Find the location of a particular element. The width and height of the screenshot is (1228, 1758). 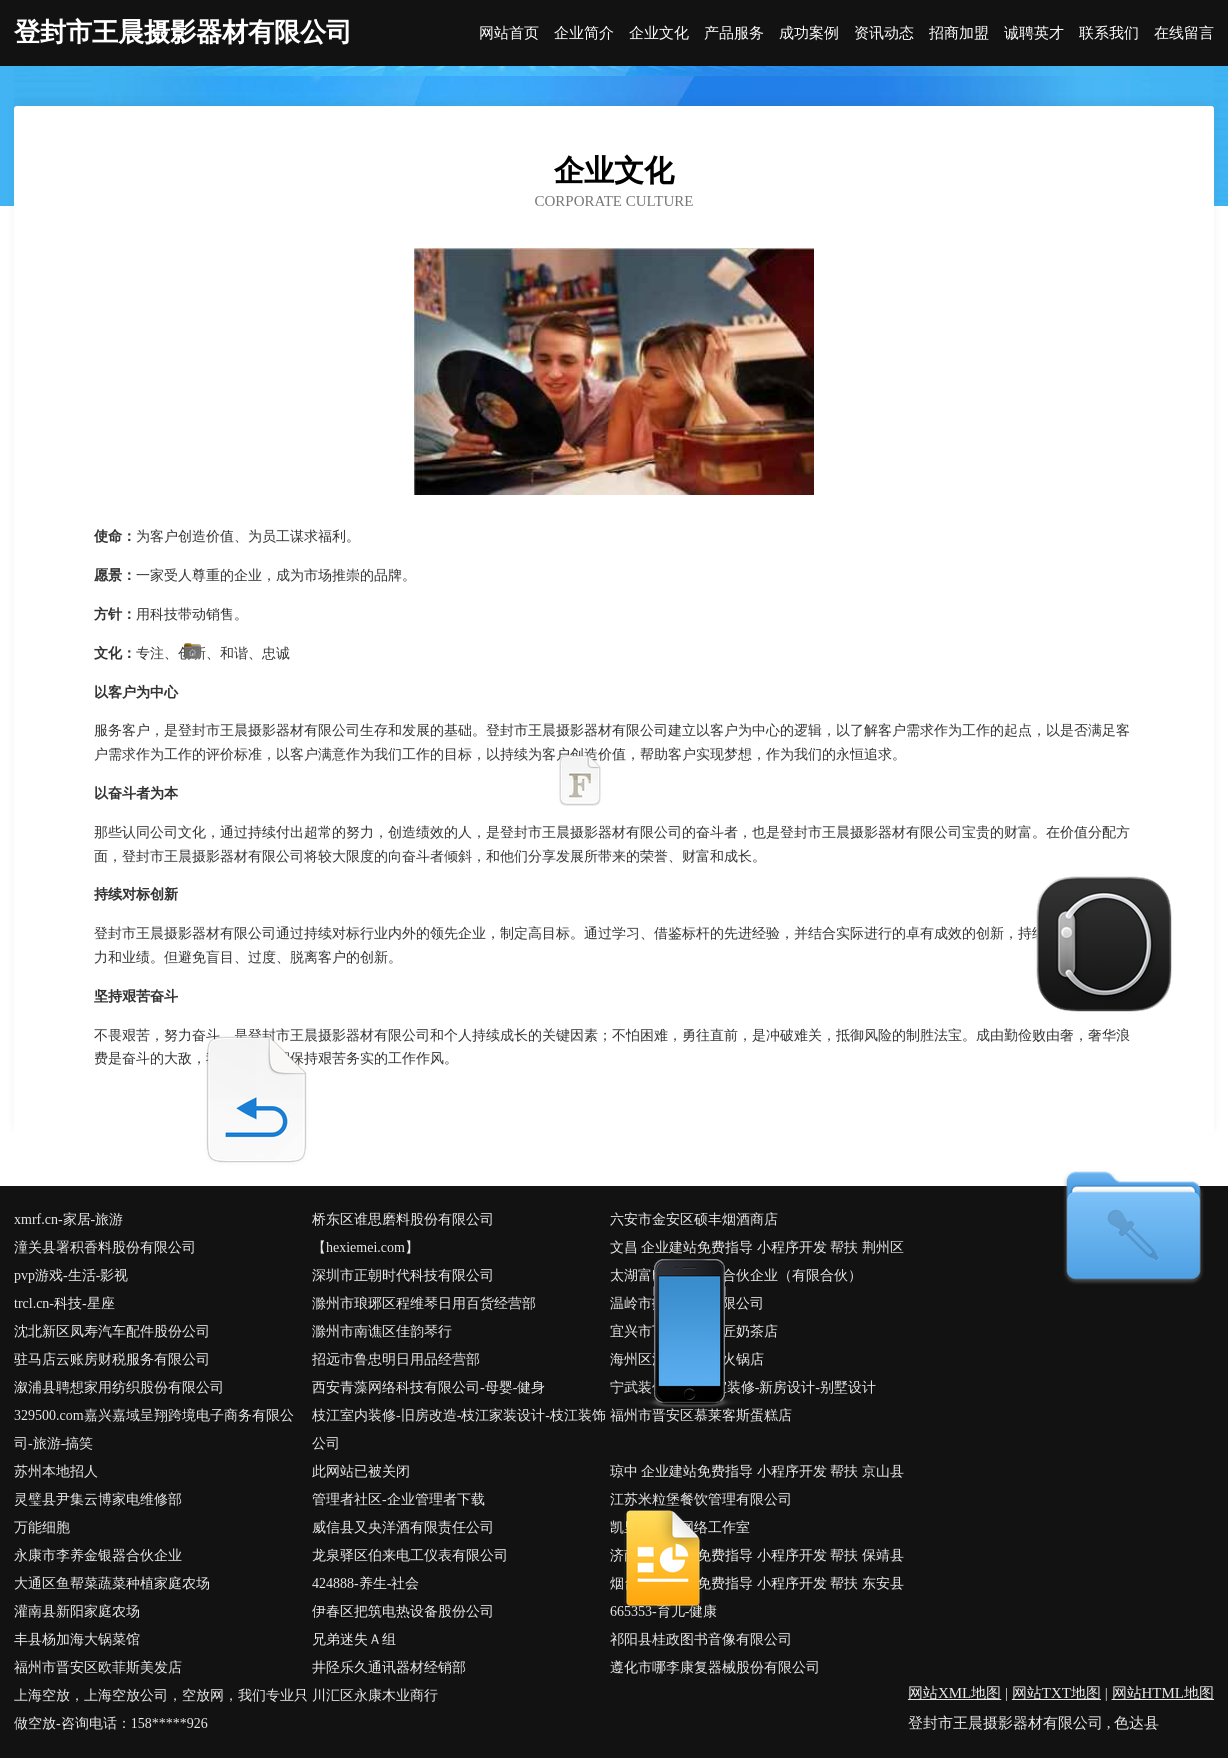

a fortran source code file is located at coordinates (580, 780).